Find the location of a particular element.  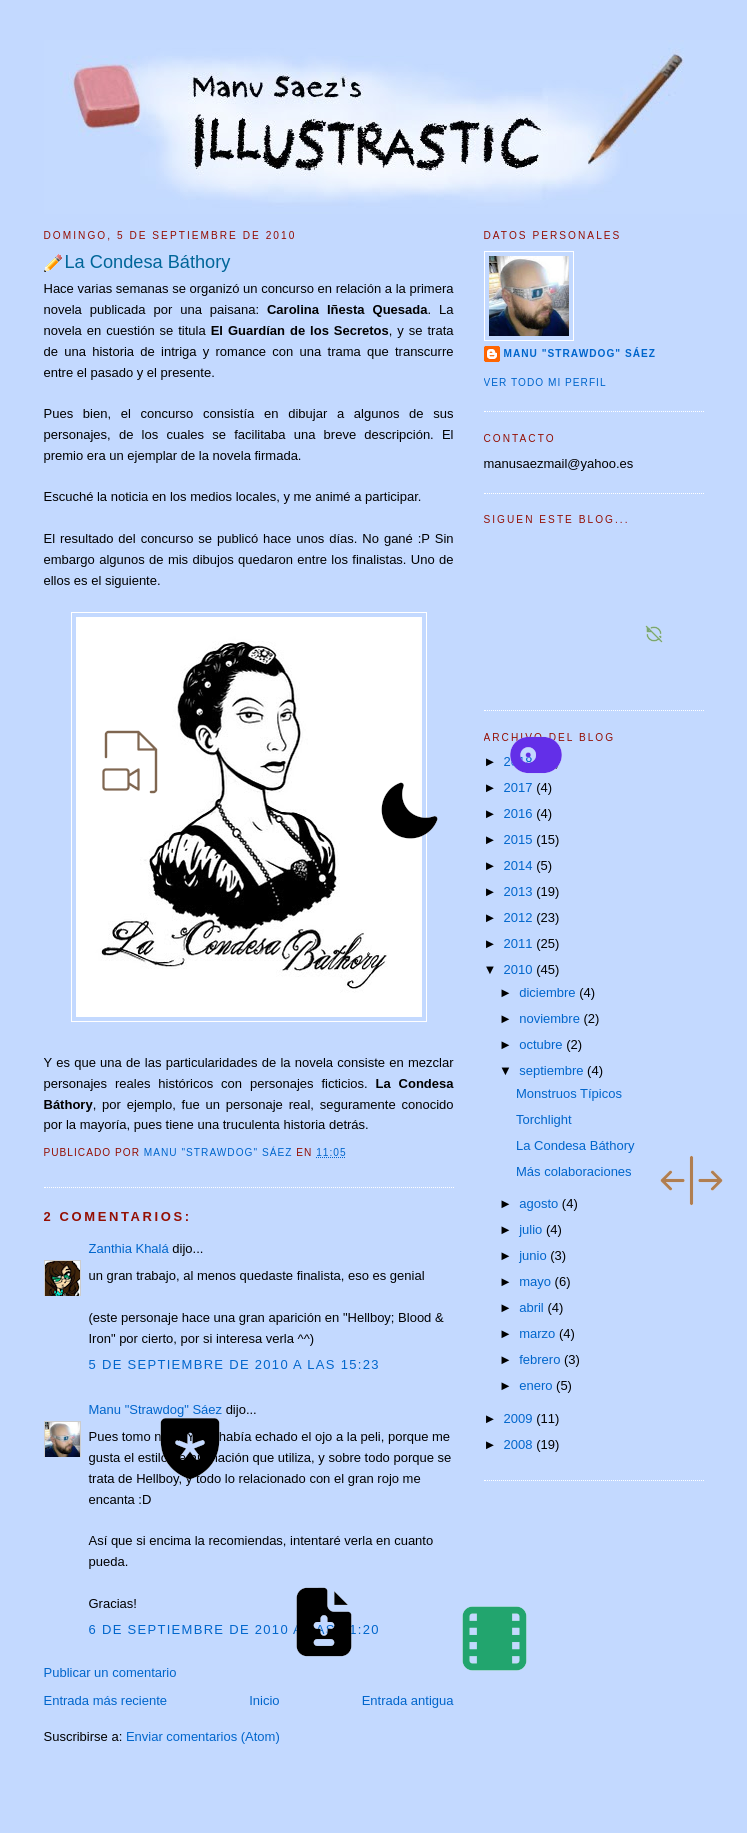

access a video file is located at coordinates (131, 762).